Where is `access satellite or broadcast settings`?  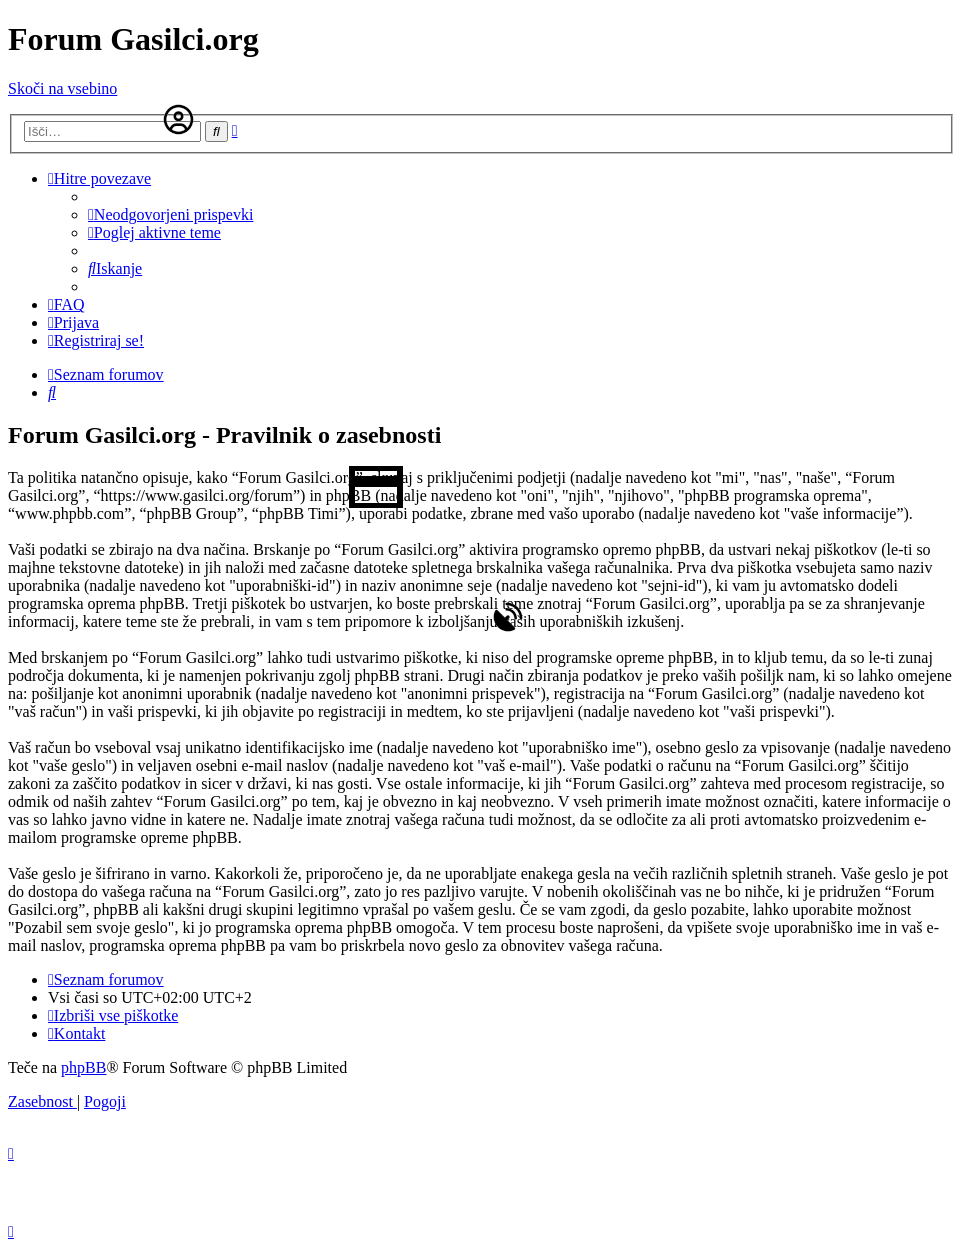 access satellite or broadcast settings is located at coordinates (508, 617).